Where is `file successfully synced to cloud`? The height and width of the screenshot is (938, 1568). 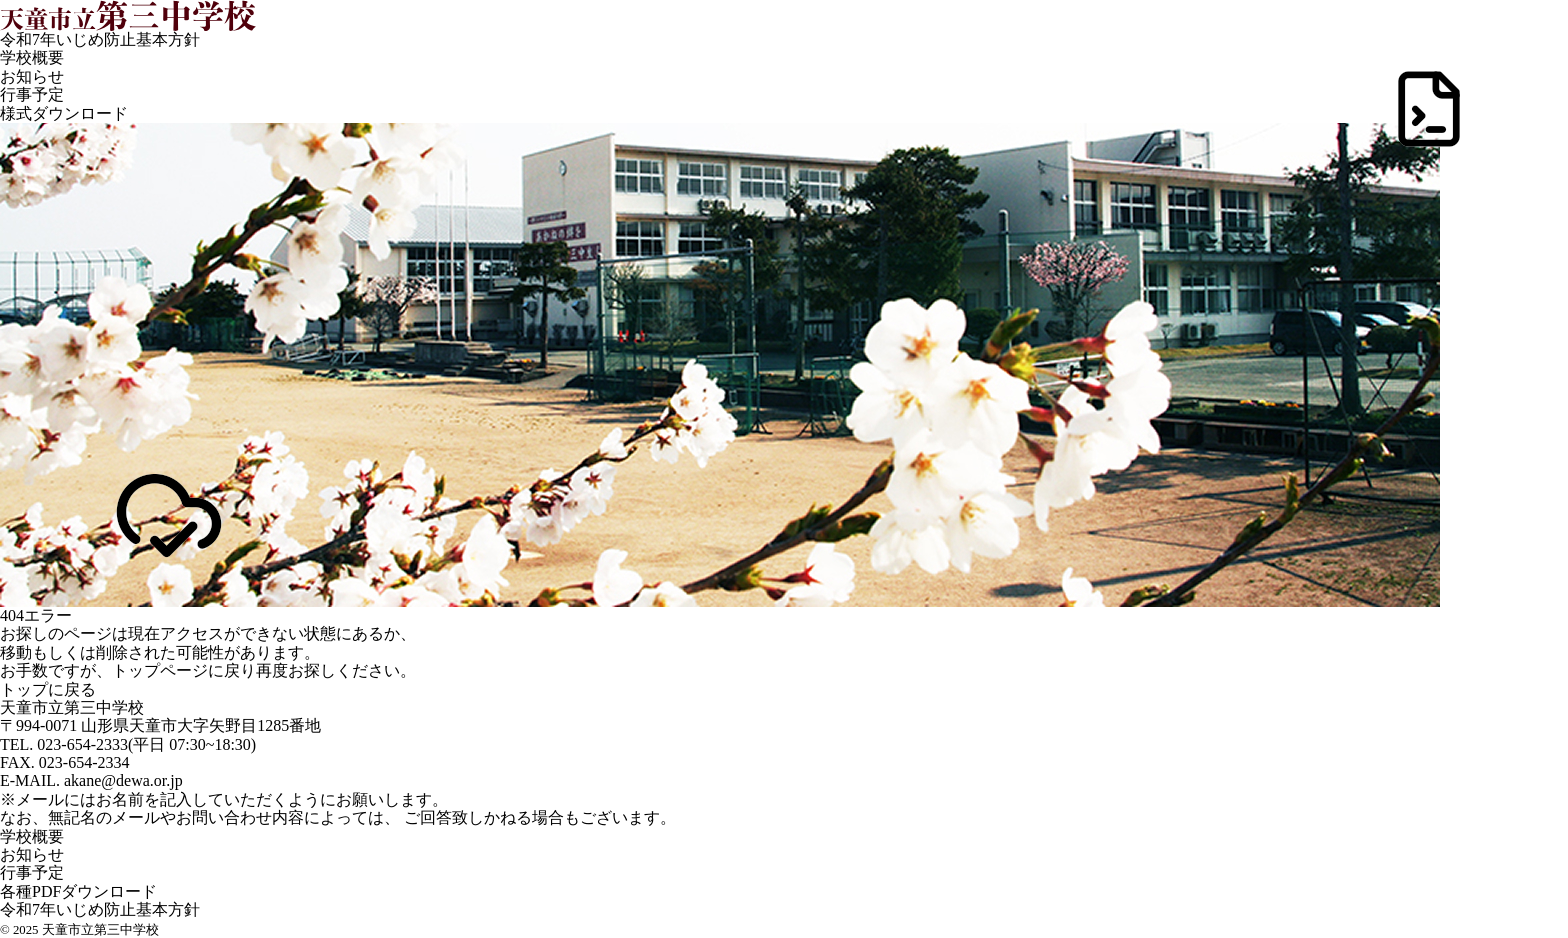 file successfully synced to cloud is located at coordinates (169, 512).